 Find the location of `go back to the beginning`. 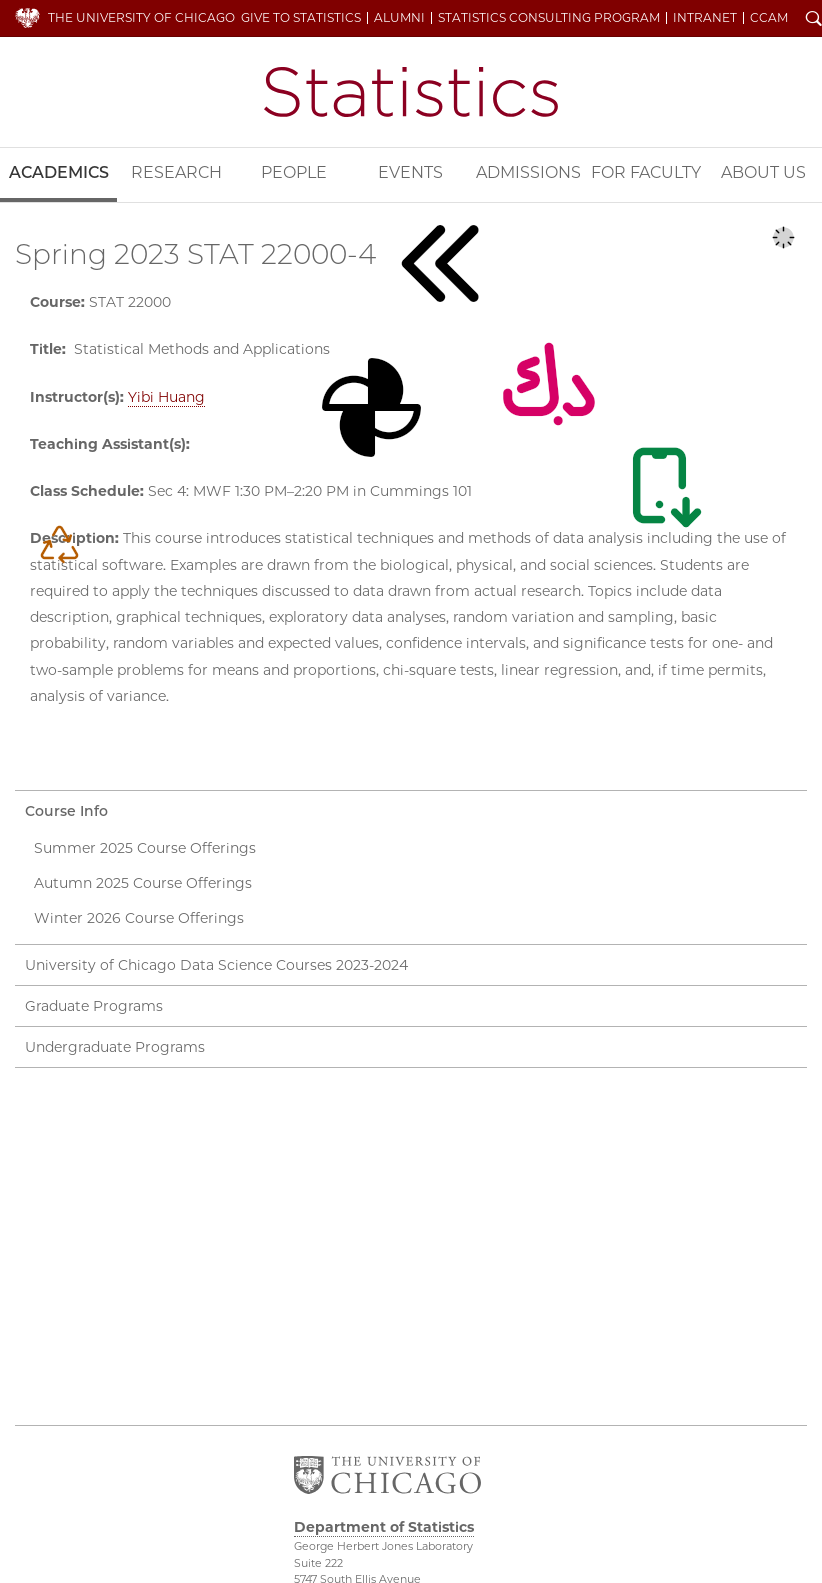

go back to the beginning is located at coordinates (443, 263).